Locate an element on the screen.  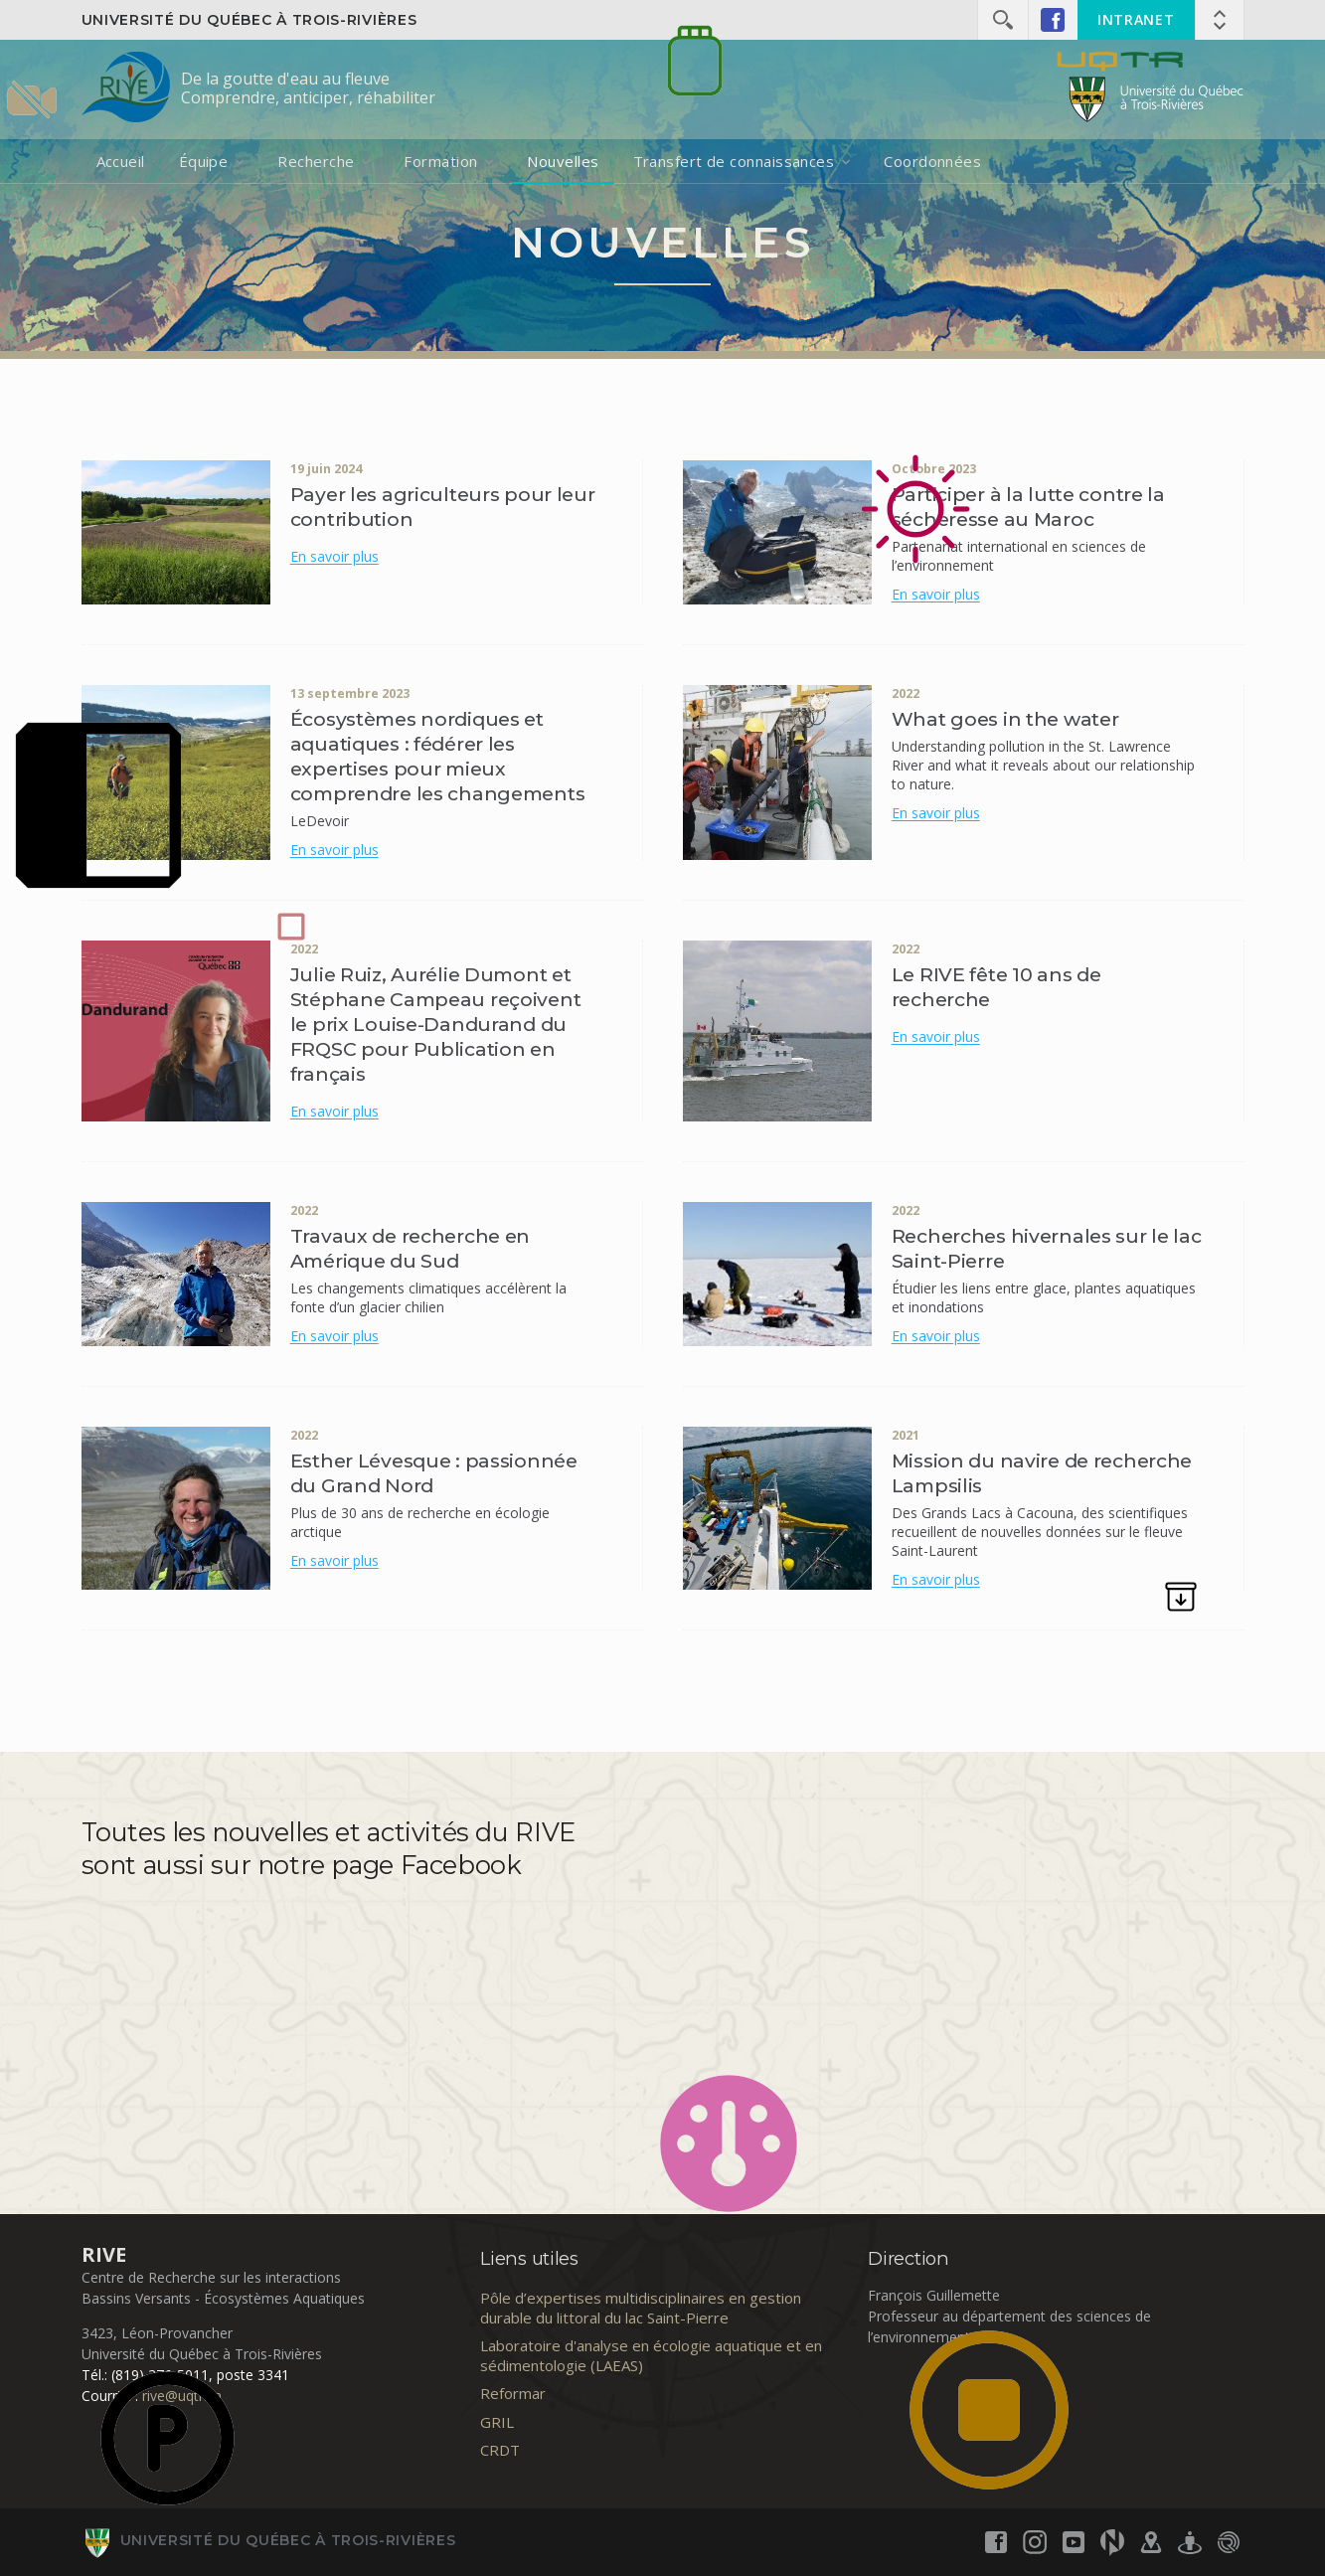
toggle light mode or bright theme is located at coordinates (915, 509).